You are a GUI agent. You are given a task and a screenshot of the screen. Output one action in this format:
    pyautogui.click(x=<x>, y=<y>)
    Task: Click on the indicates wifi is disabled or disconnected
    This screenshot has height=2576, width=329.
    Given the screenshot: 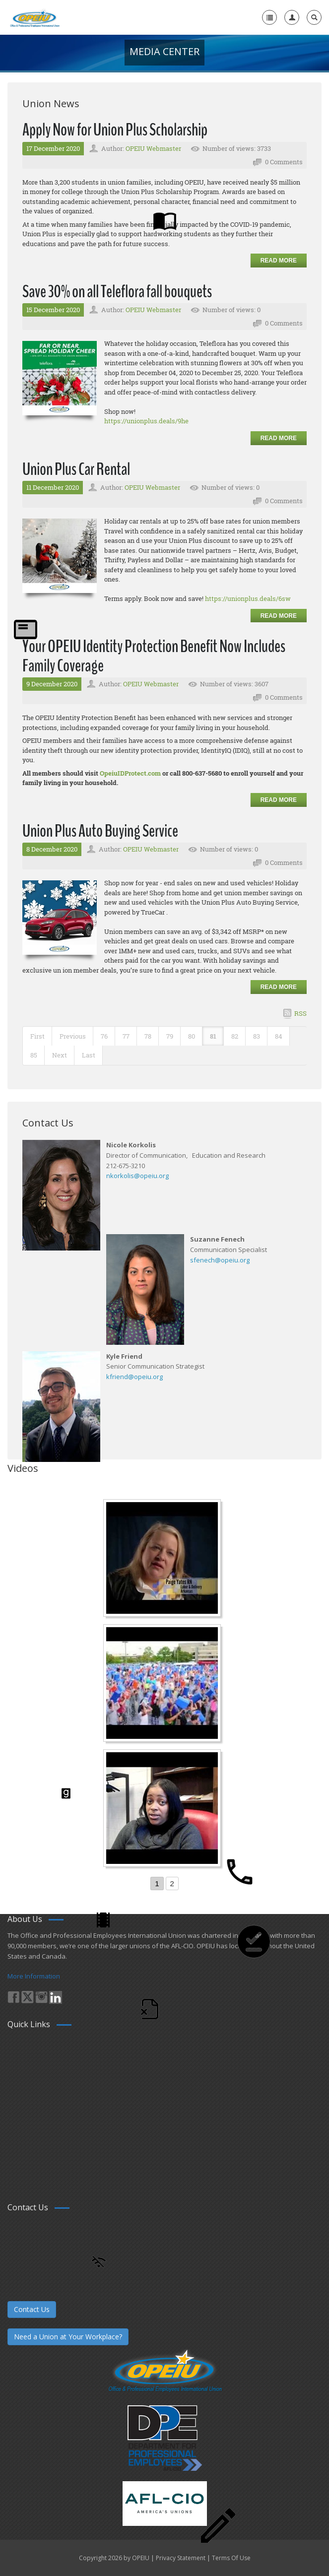 What is the action you would take?
    pyautogui.click(x=99, y=2262)
    